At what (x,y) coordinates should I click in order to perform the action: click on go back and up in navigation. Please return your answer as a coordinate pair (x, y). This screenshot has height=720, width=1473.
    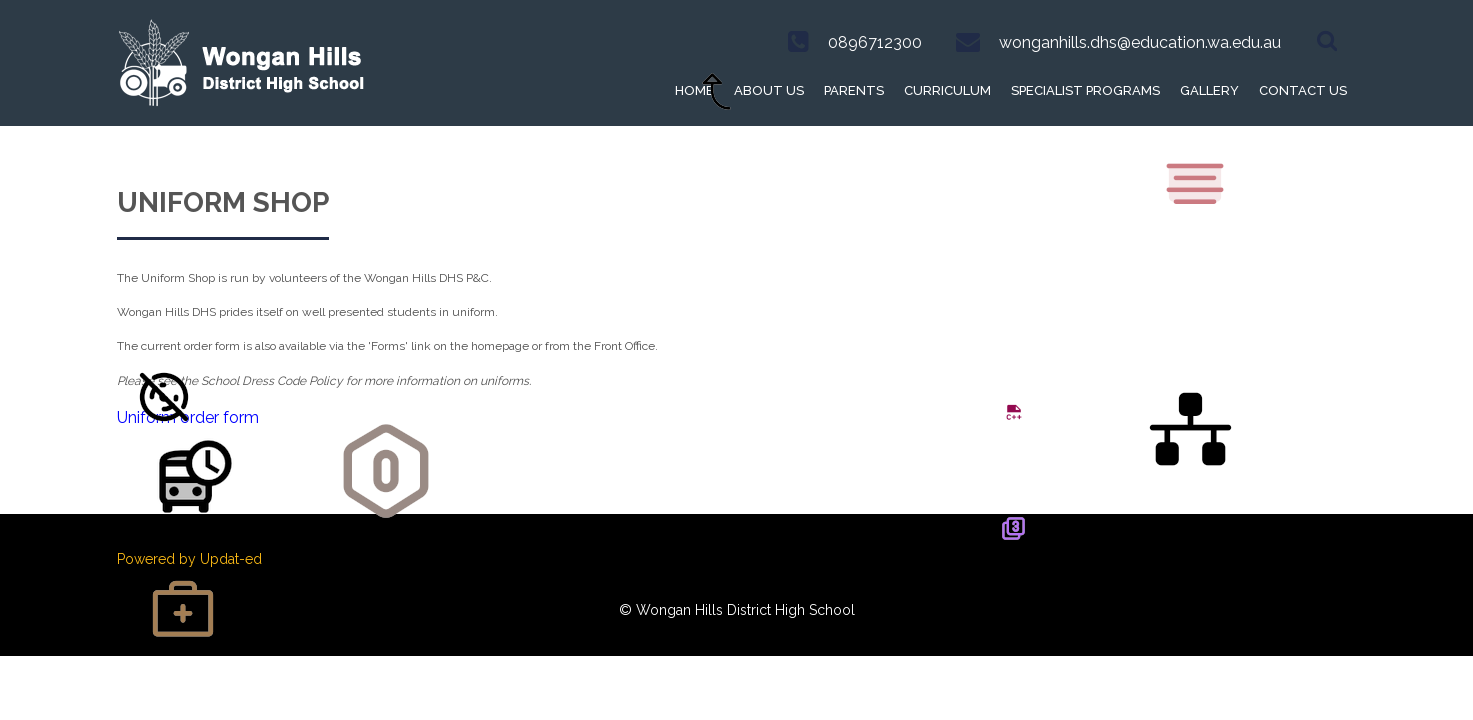
    Looking at the image, I should click on (716, 91).